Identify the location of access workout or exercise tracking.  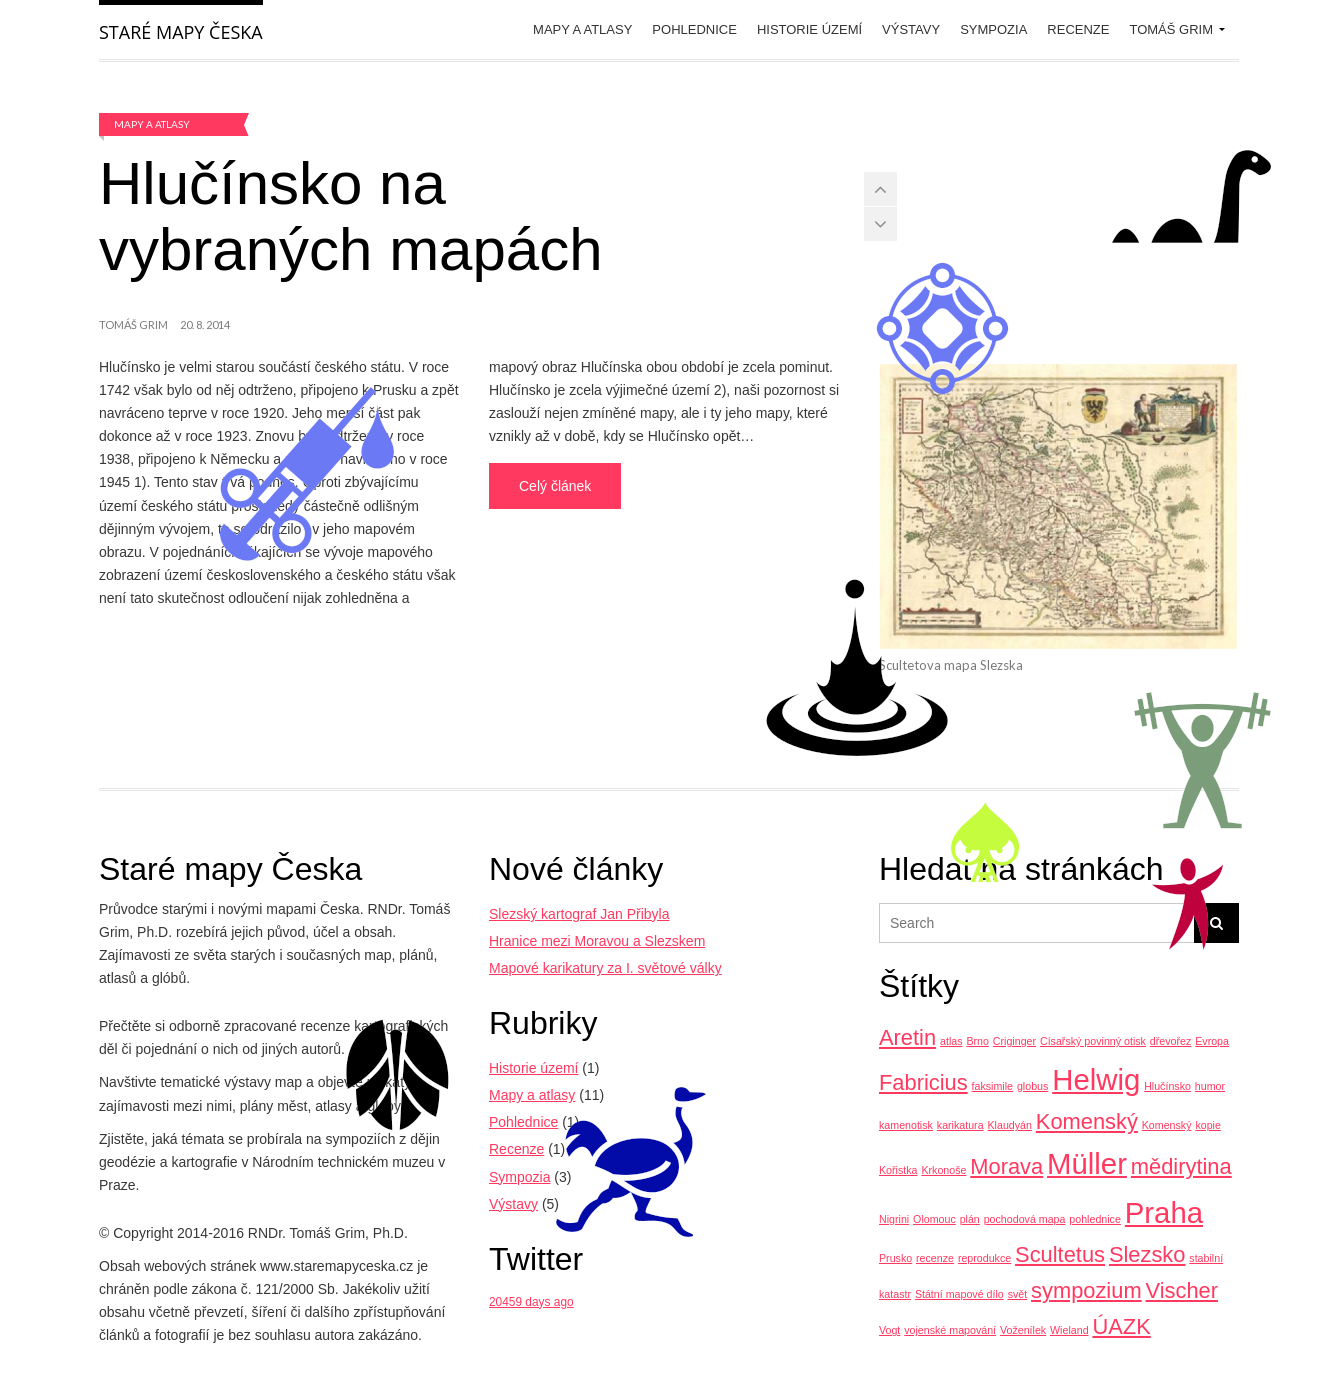
(1202, 760).